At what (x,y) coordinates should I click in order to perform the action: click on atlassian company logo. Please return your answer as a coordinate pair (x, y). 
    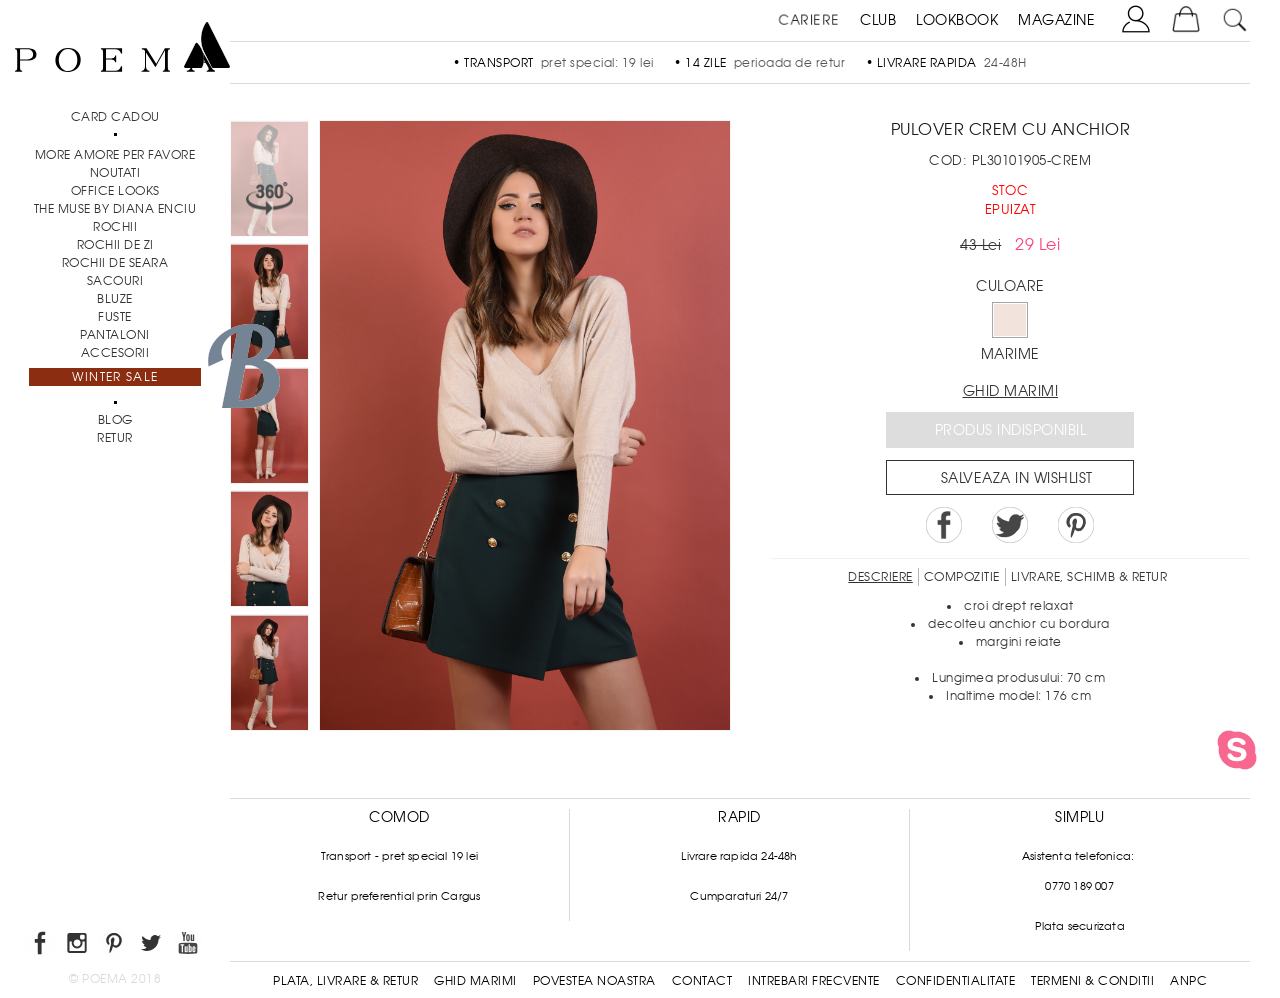
    Looking at the image, I should click on (207, 45).